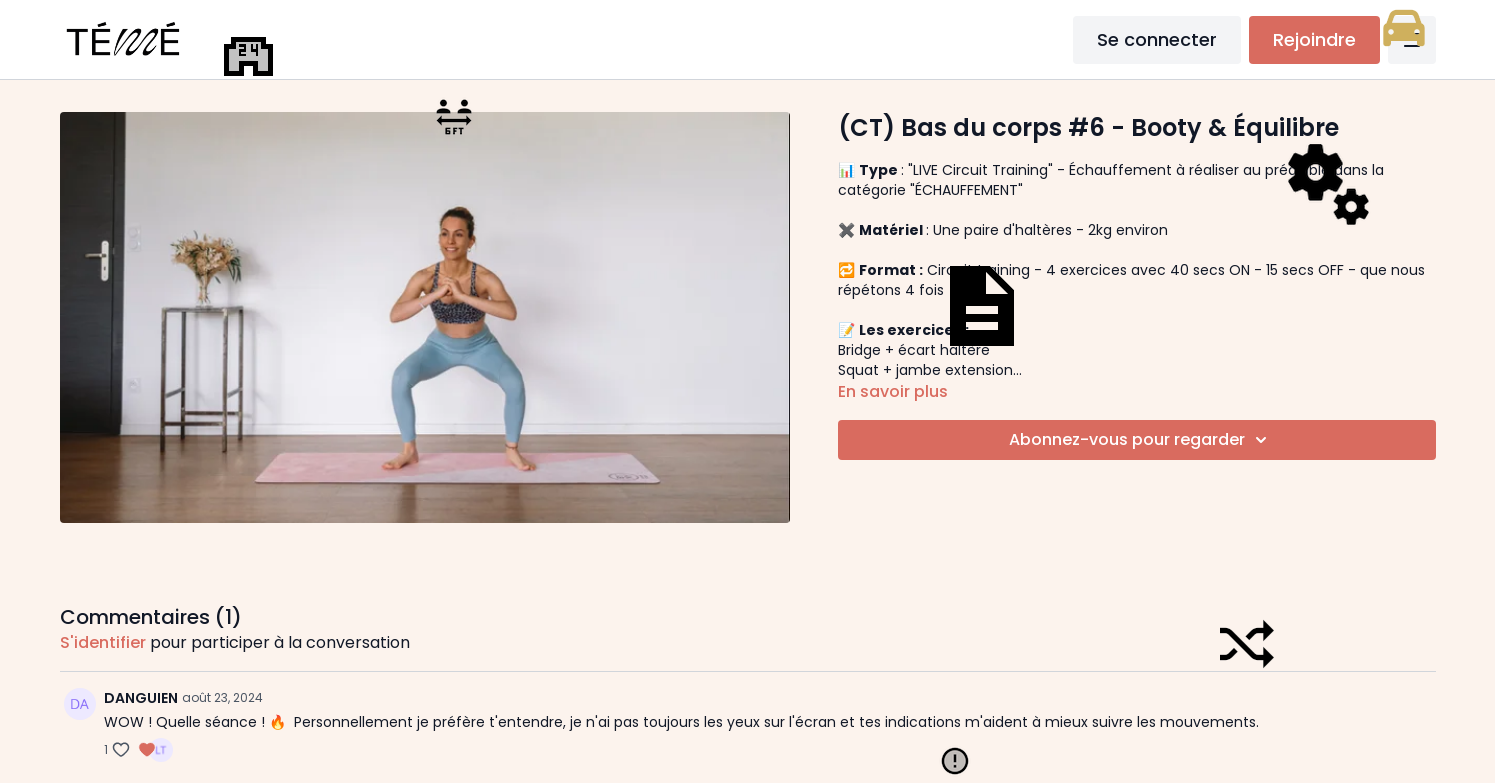 The height and width of the screenshot is (783, 1495). I want to click on view document details, so click(982, 306).